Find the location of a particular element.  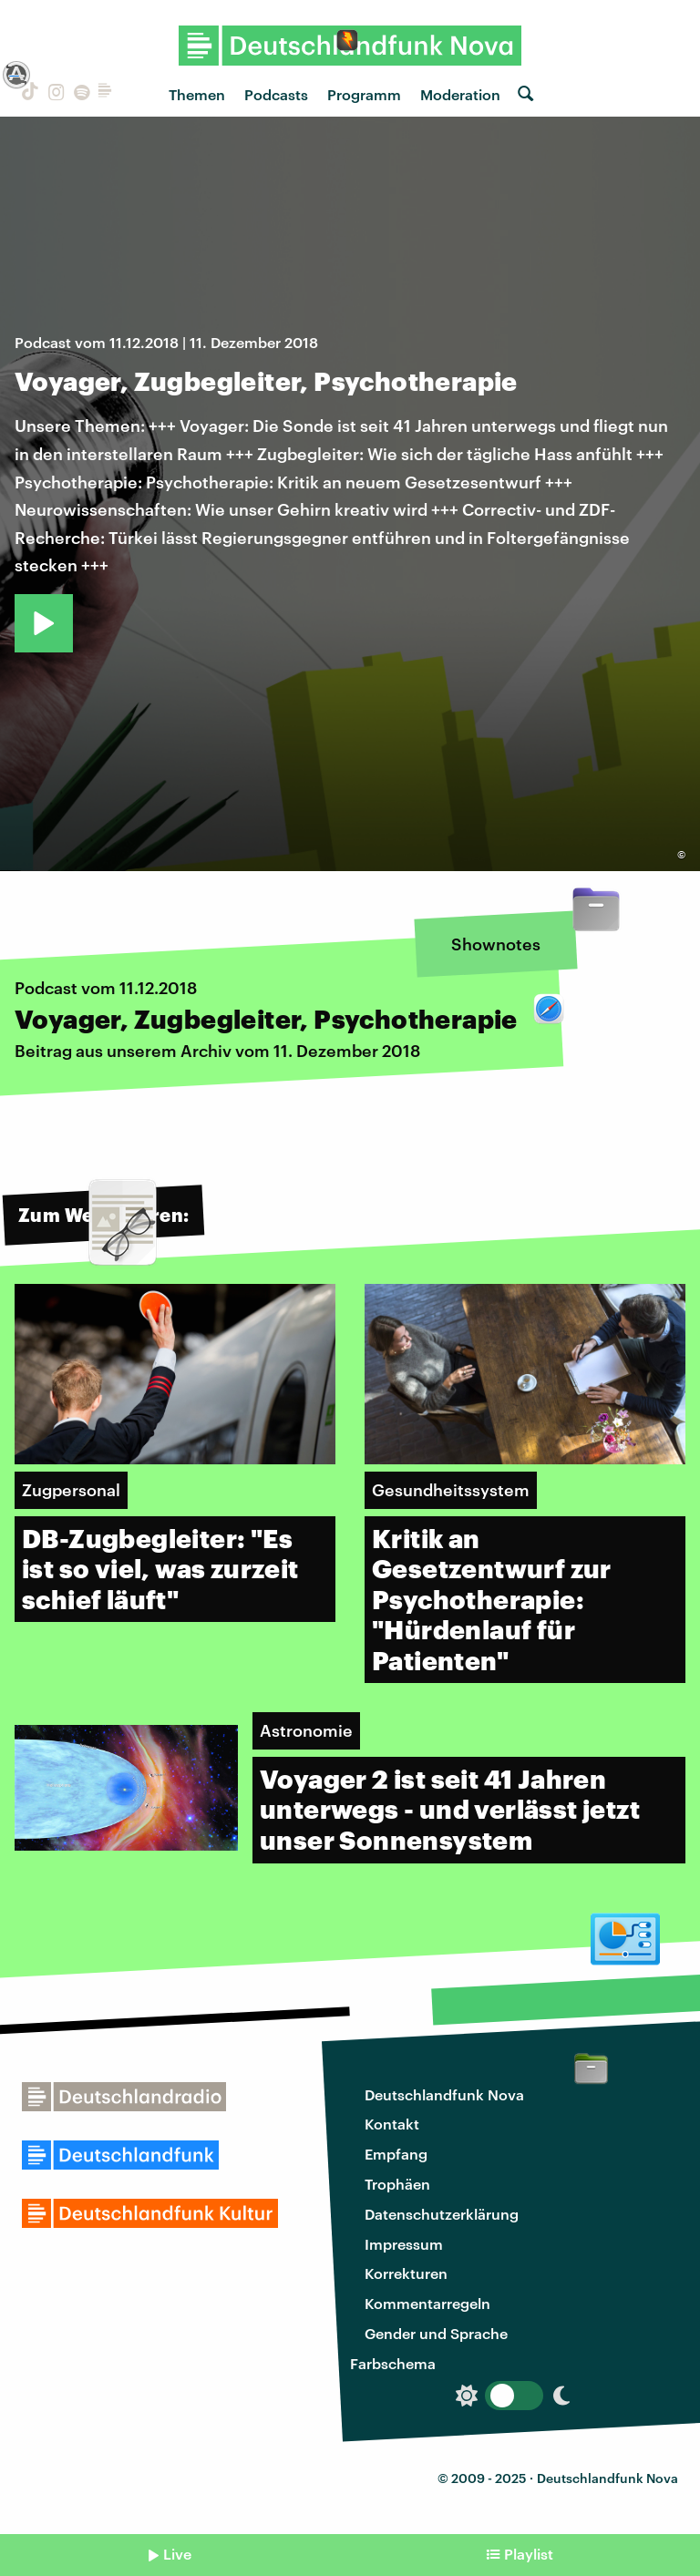

open the software updater application is located at coordinates (16, 75).